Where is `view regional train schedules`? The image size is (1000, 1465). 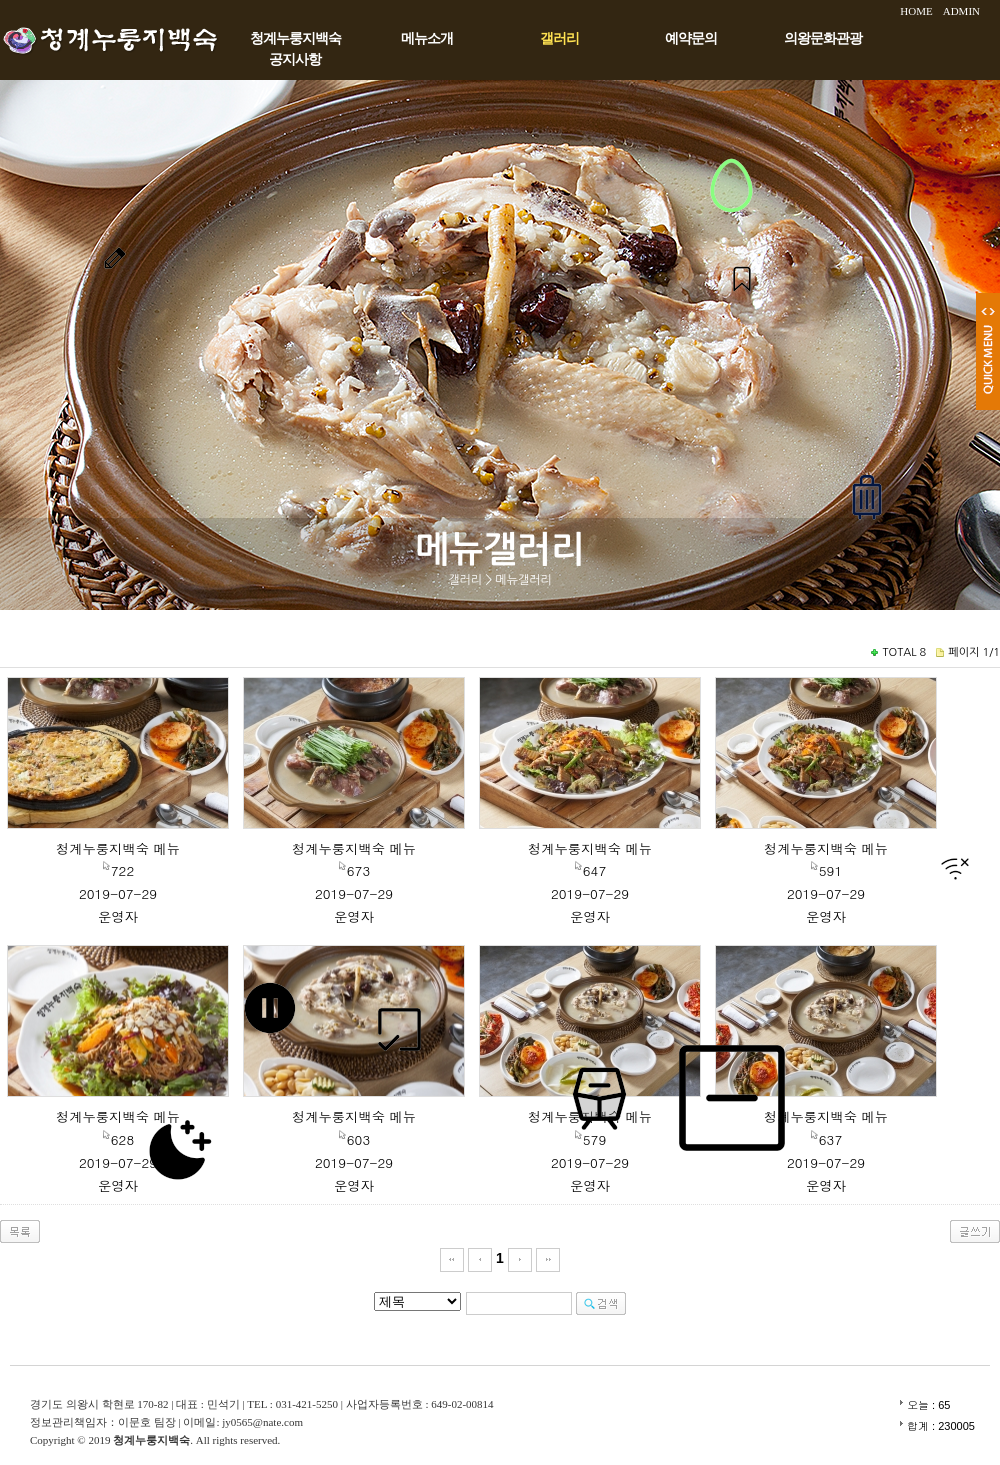
view regional train schedules is located at coordinates (599, 1096).